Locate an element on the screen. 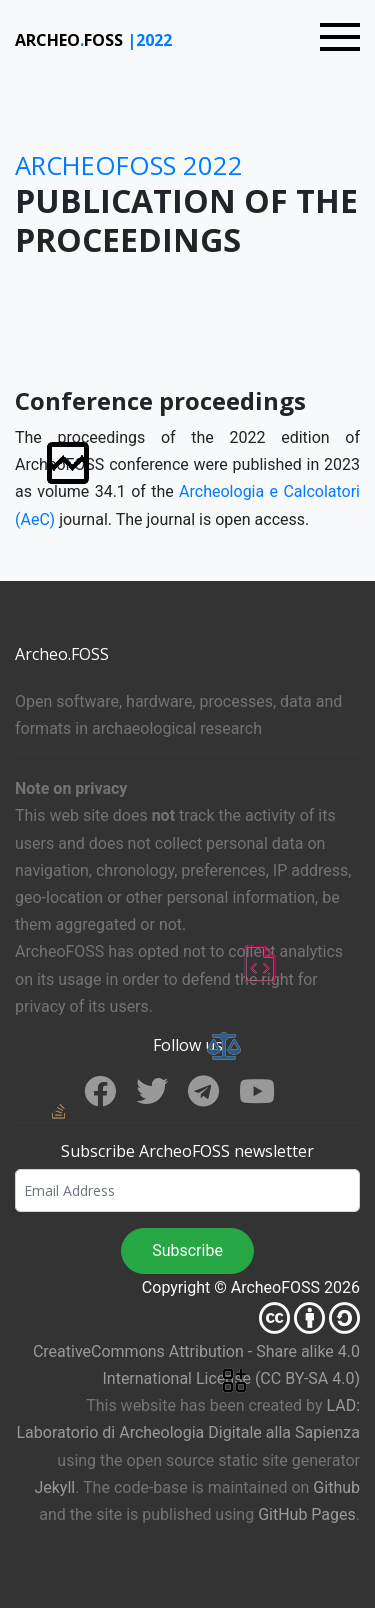  open app drawer or menu is located at coordinates (234, 1380).